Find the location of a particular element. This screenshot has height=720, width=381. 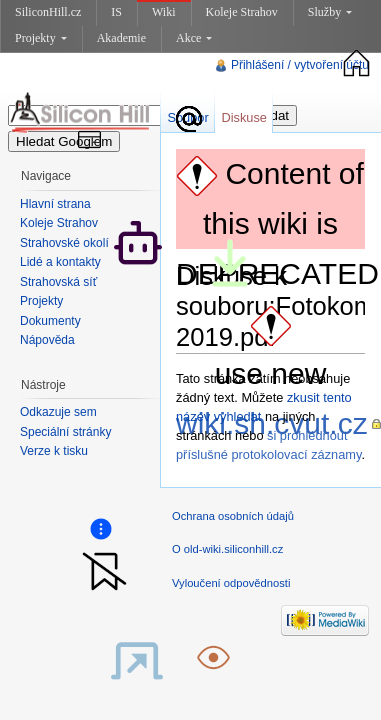

navigate to home screen is located at coordinates (356, 63).